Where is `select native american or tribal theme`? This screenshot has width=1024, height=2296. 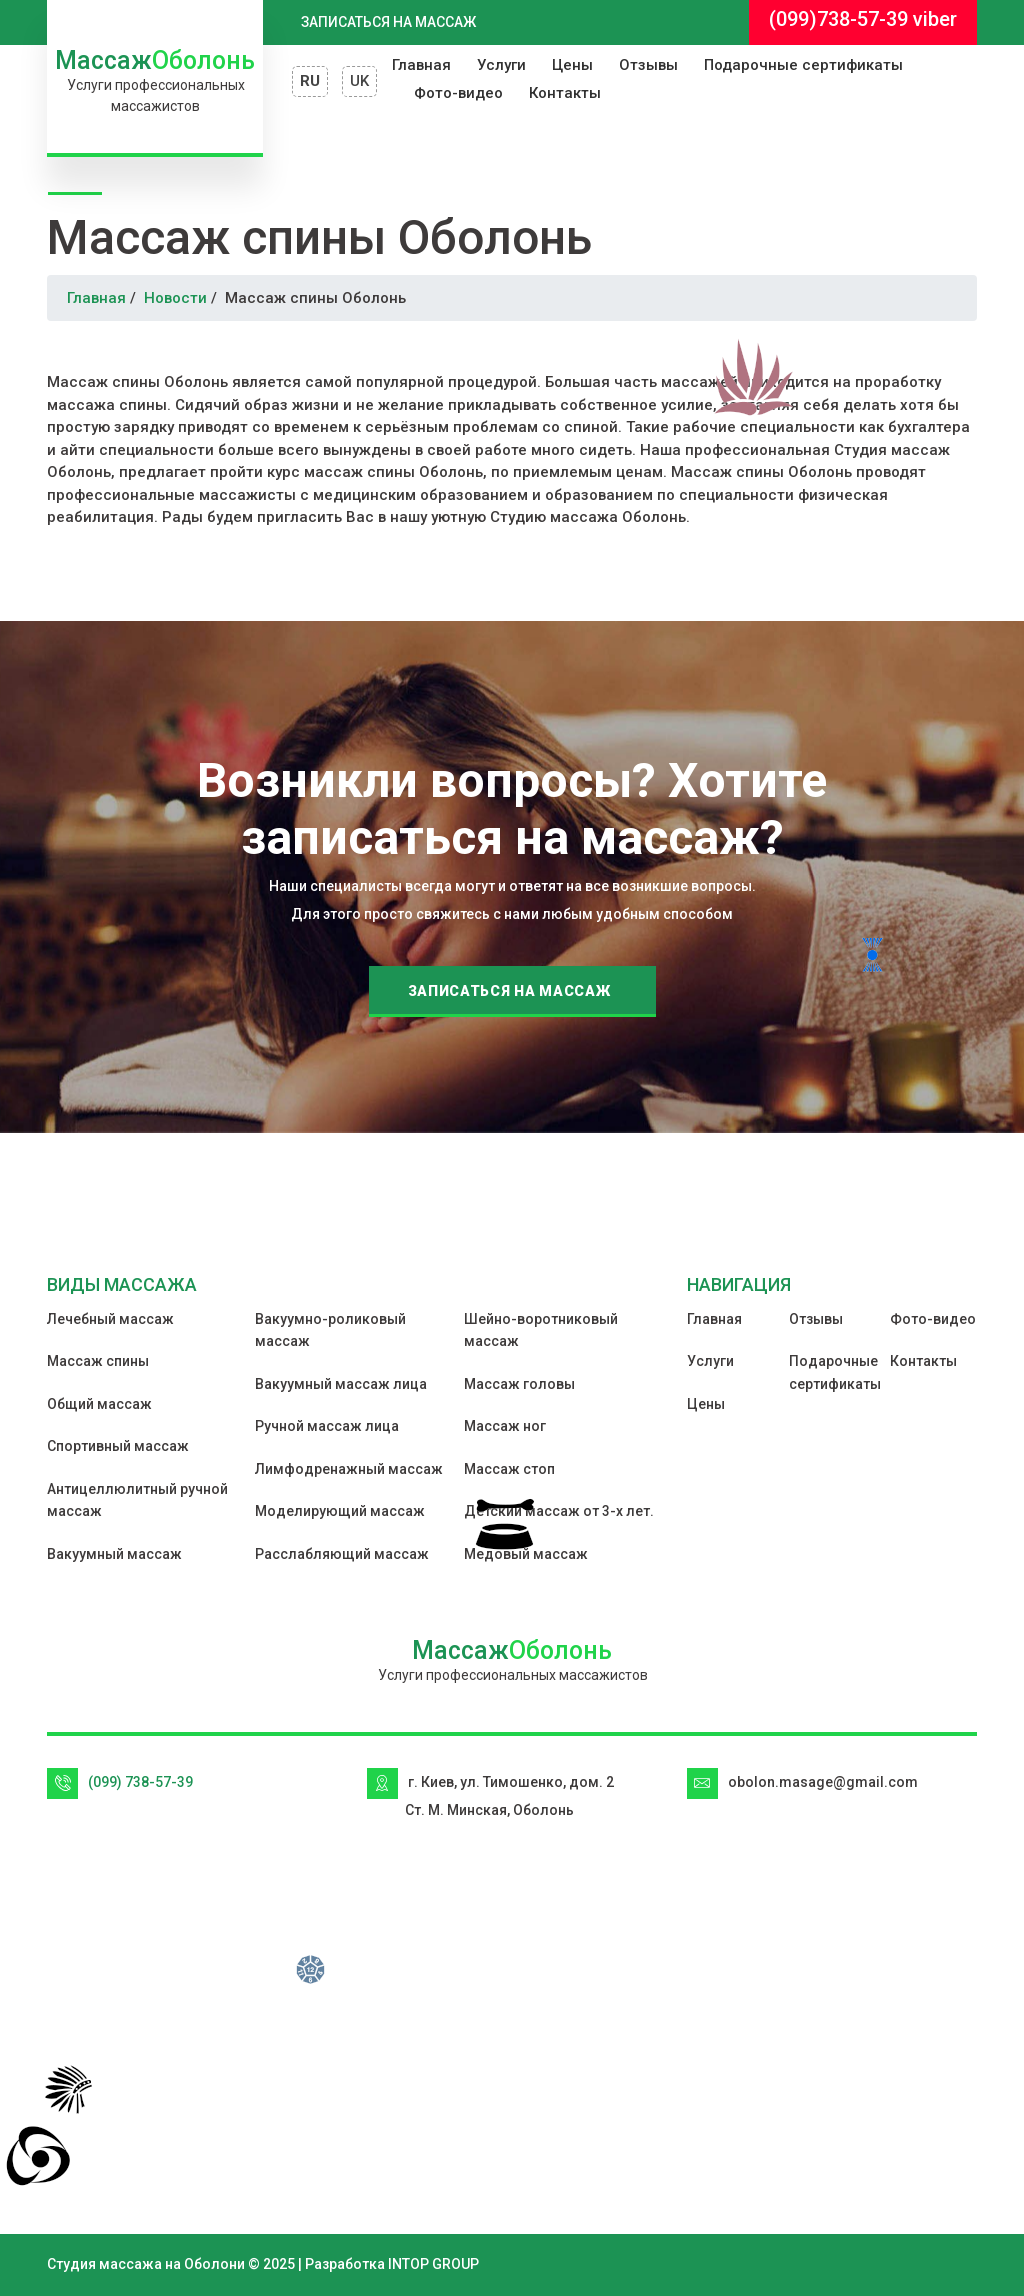 select native american or tribal theme is located at coordinates (68, 2089).